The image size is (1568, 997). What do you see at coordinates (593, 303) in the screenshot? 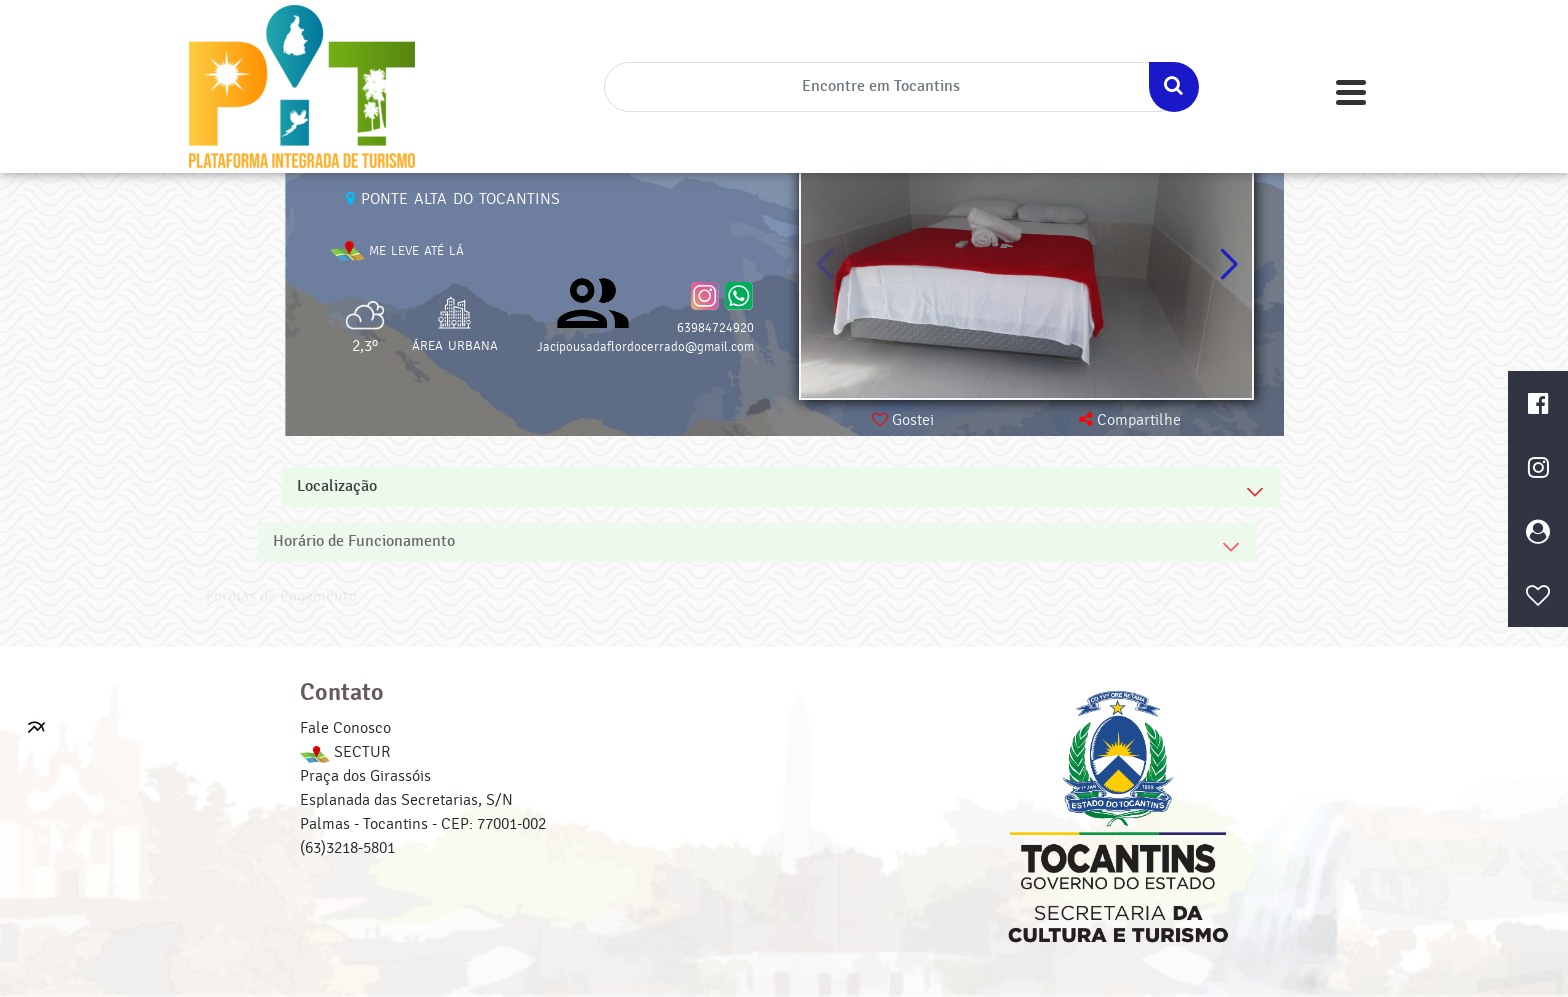
I see `view contacts or people list` at bounding box center [593, 303].